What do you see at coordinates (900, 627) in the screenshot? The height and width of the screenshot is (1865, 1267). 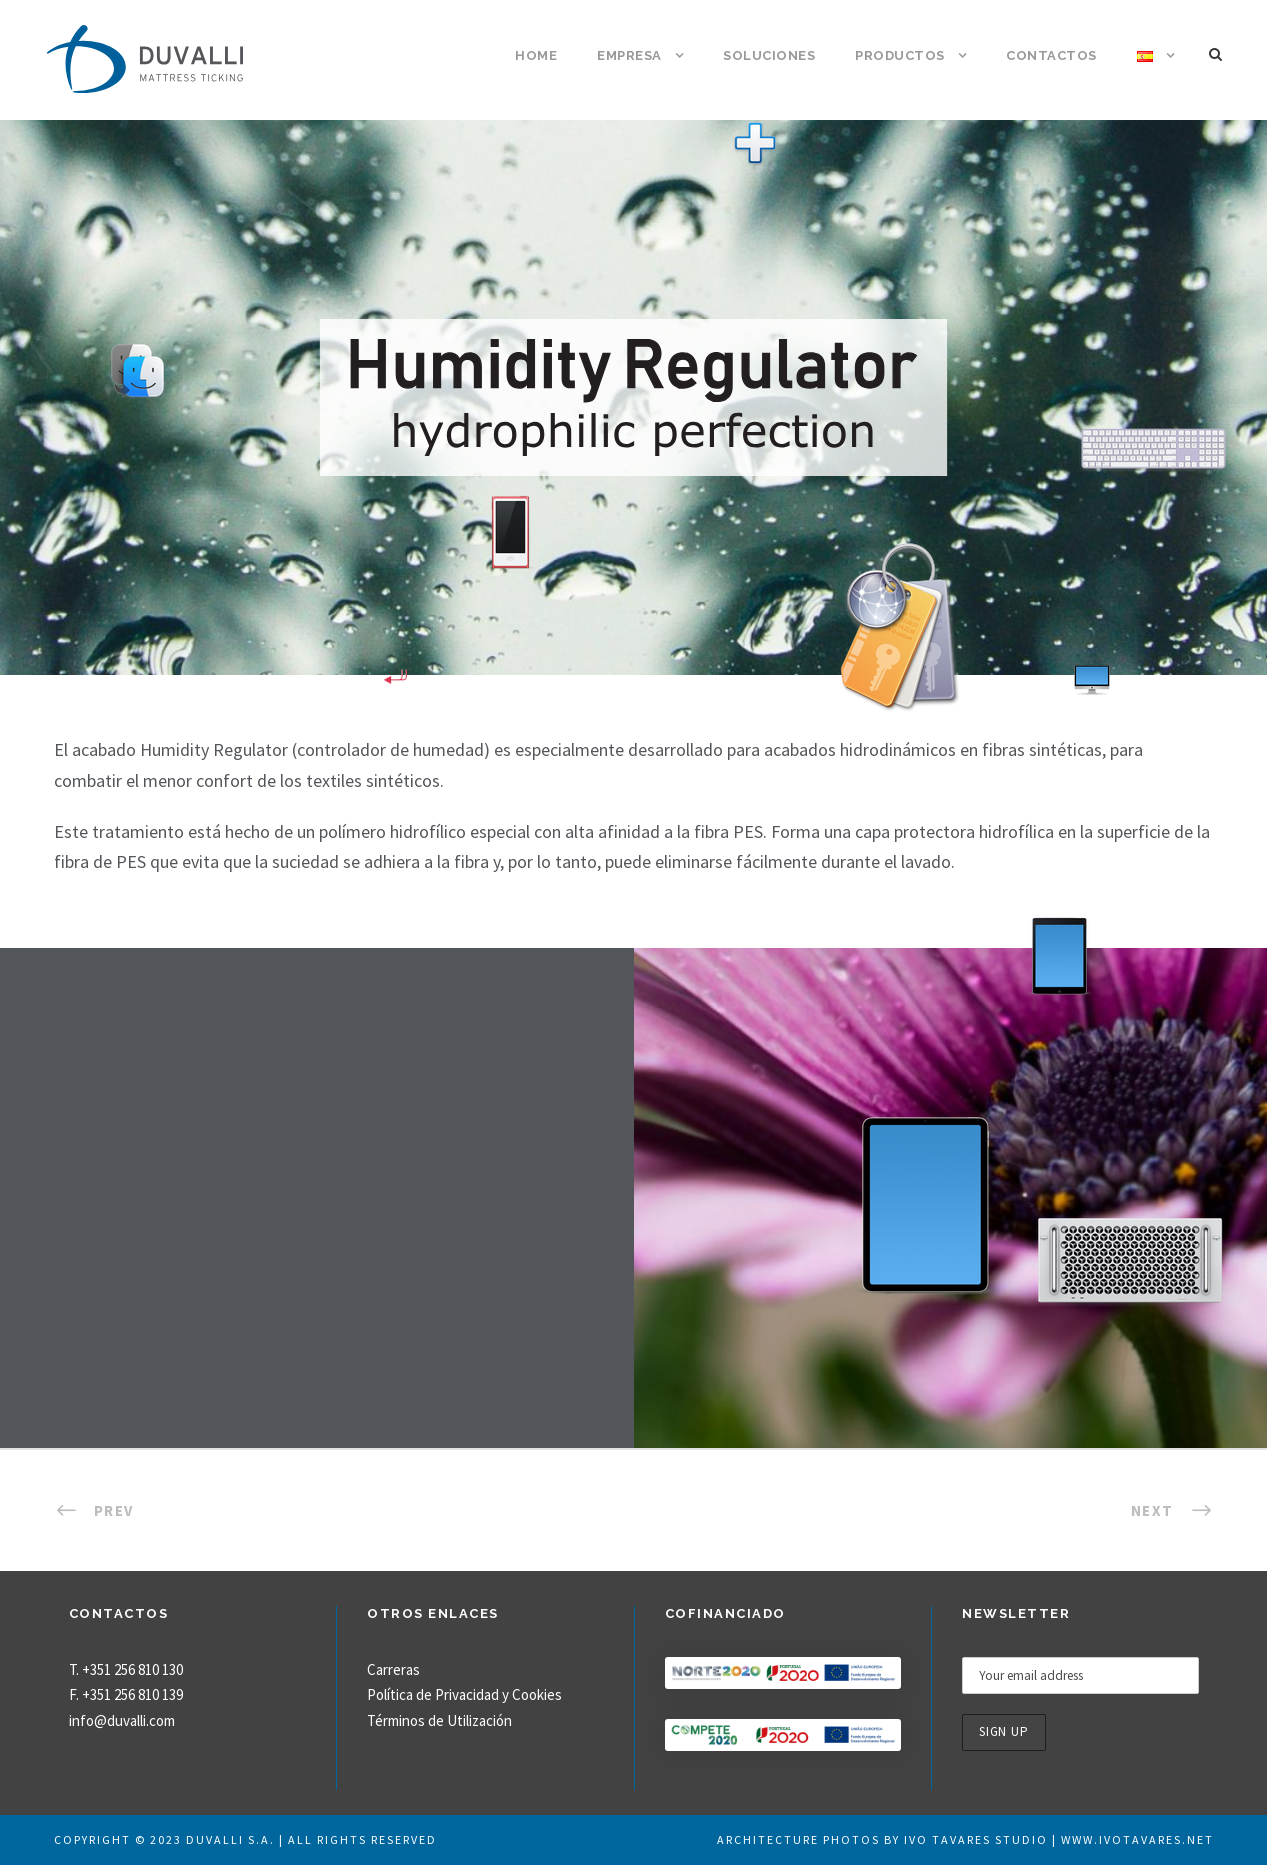 I see `access kerberos authentication settings` at bounding box center [900, 627].